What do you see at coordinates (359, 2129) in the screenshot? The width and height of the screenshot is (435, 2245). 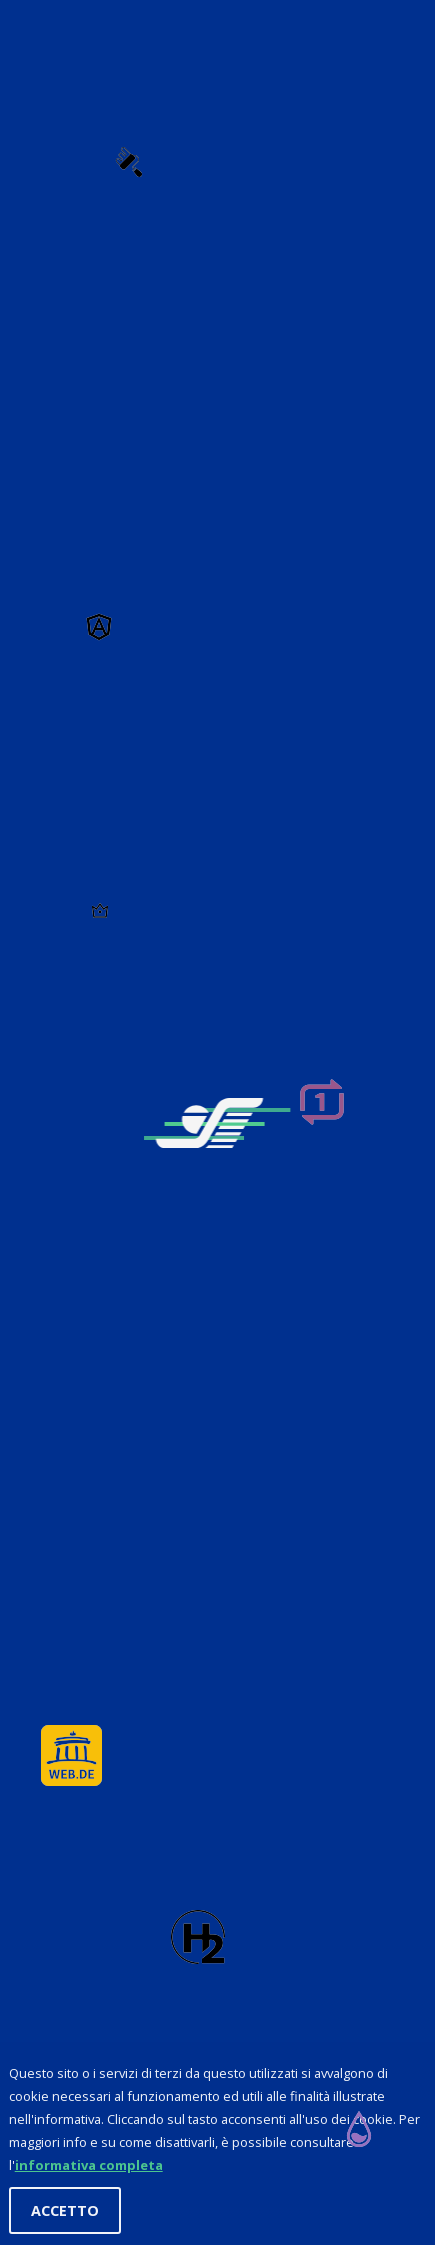 I see `open rainmeter desktop customization application` at bounding box center [359, 2129].